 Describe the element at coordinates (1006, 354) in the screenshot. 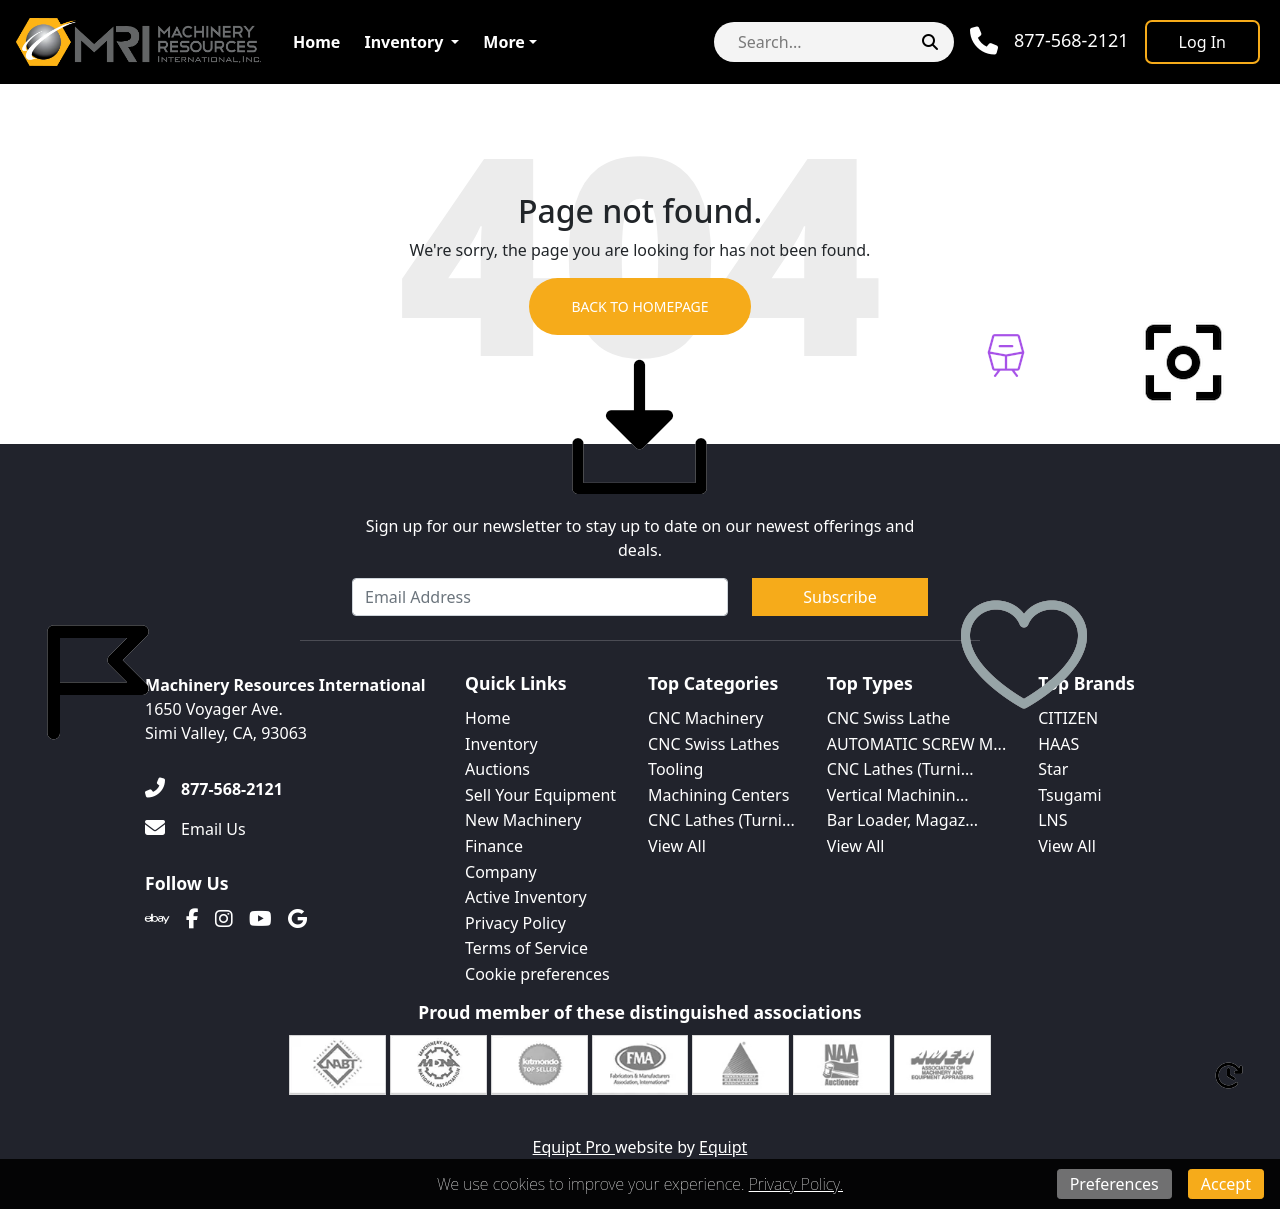

I see `view regional train schedules` at that location.